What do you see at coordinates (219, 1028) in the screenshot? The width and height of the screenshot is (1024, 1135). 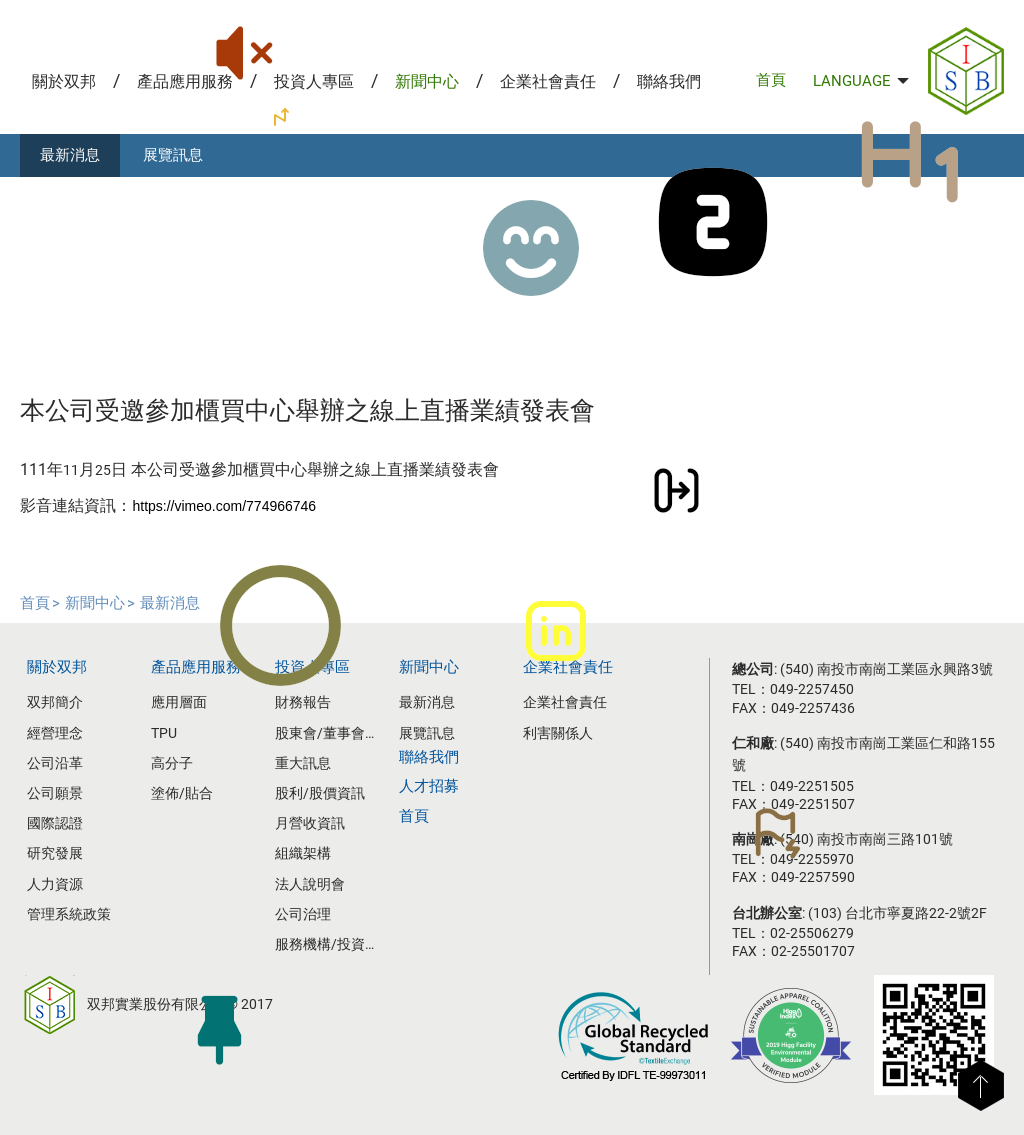 I see `pinned item or content` at bounding box center [219, 1028].